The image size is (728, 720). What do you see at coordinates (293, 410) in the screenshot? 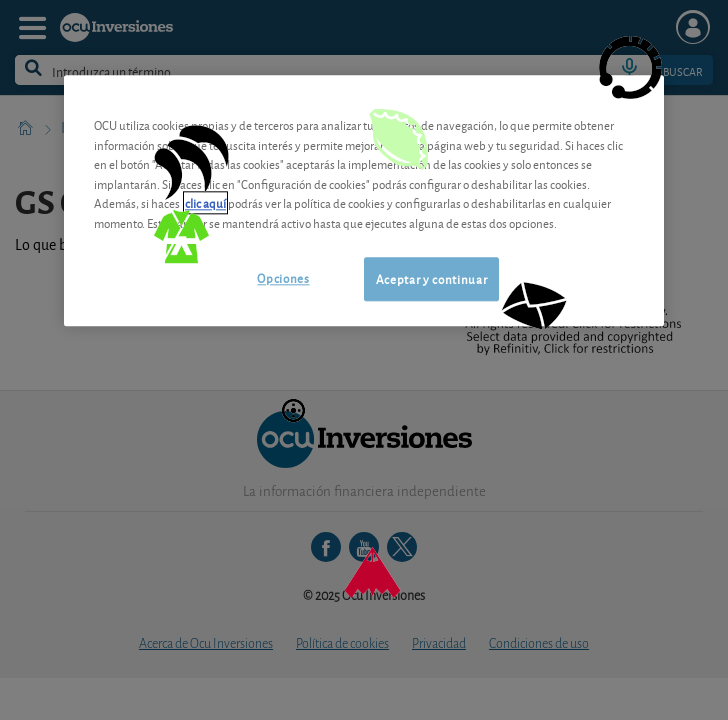
I see `indicates a target or objective marker` at bounding box center [293, 410].